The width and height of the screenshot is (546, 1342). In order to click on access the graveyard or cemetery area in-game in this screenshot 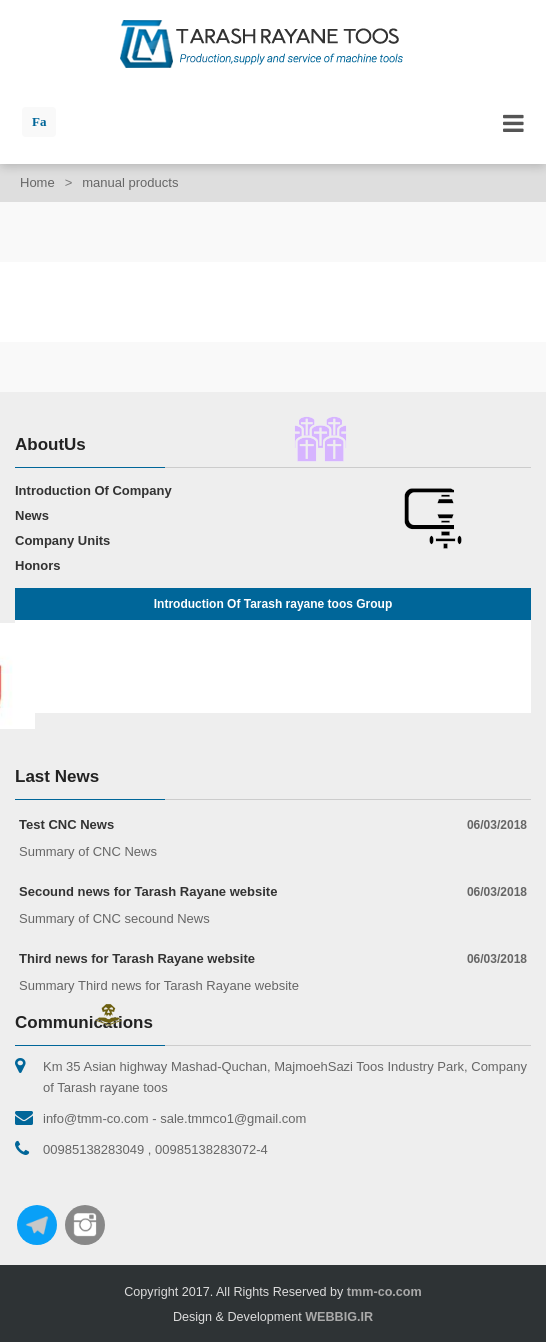, I will do `click(320, 436)`.